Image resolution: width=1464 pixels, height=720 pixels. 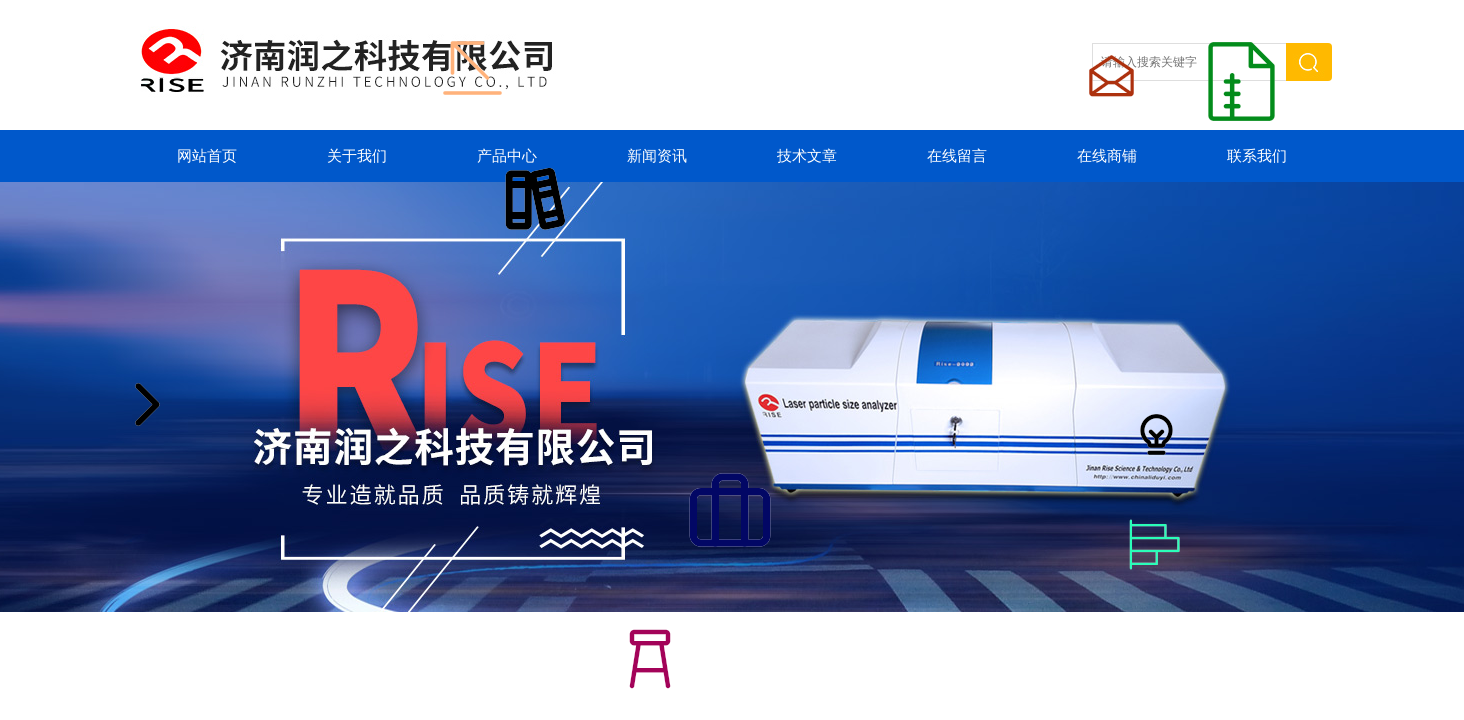 What do you see at coordinates (1241, 81) in the screenshot?
I see `access compressed or archived files` at bounding box center [1241, 81].